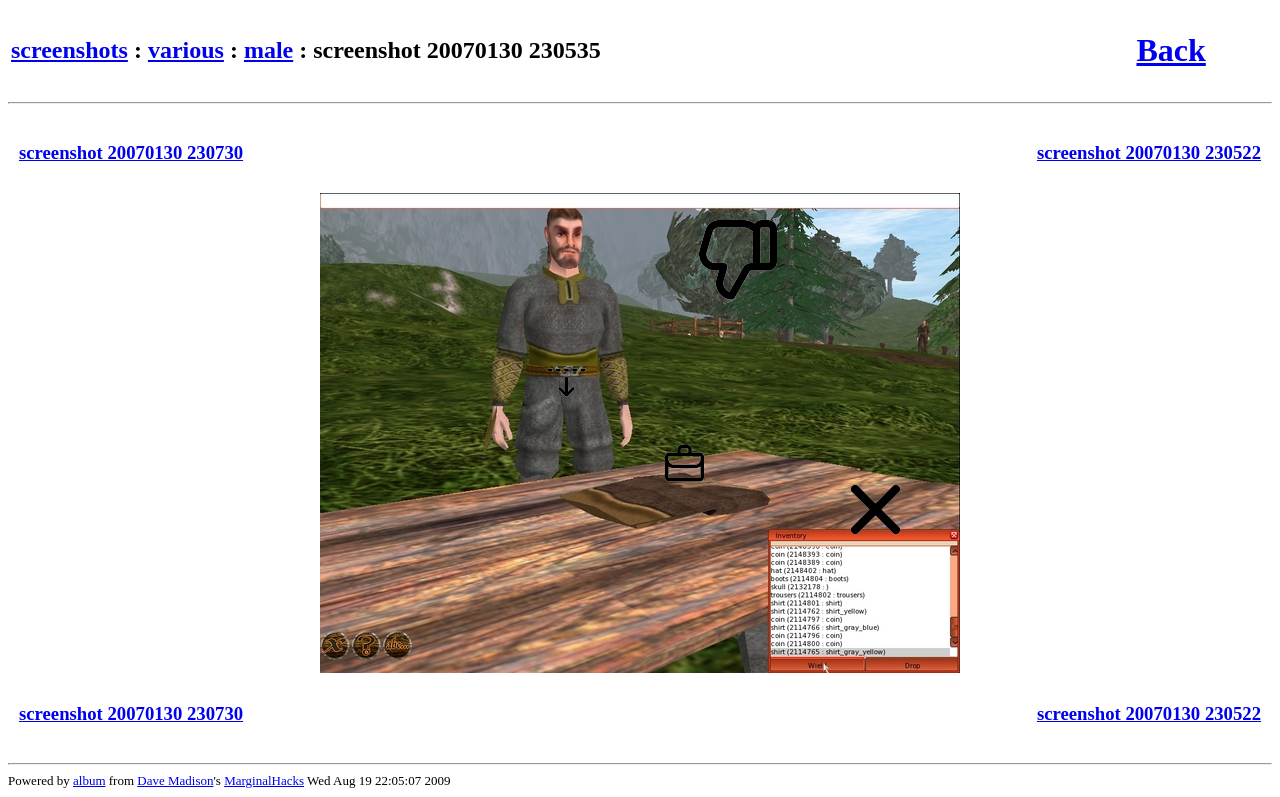 This screenshot has height=797, width=1280. Describe the element at coordinates (684, 464) in the screenshot. I see `access work or business-related content` at that location.